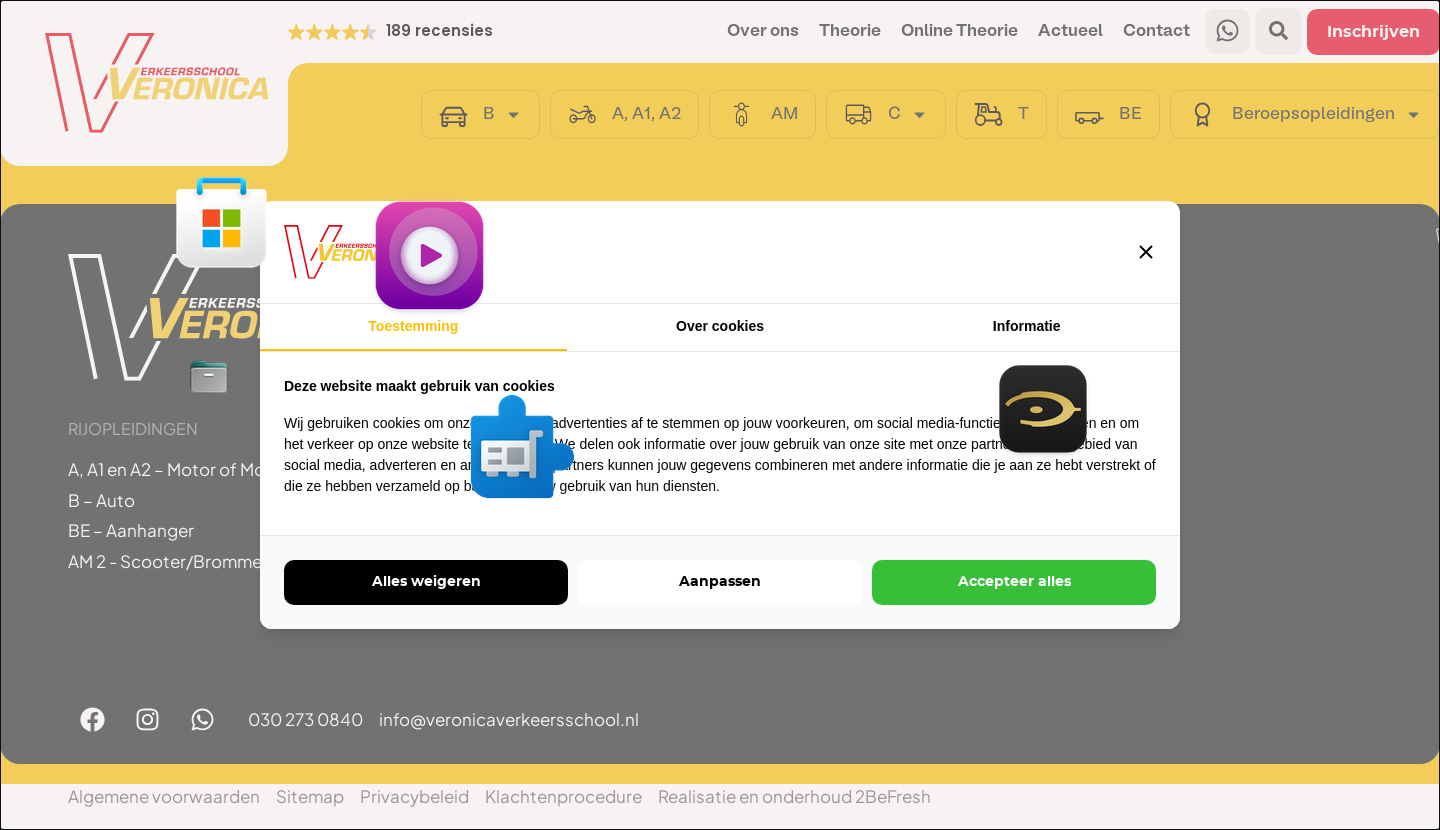 Image resolution: width=1440 pixels, height=830 pixels. What do you see at coordinates (1043, 409) in the screenshot?
I see `open the halo app` at bounding box center [1043, 409].